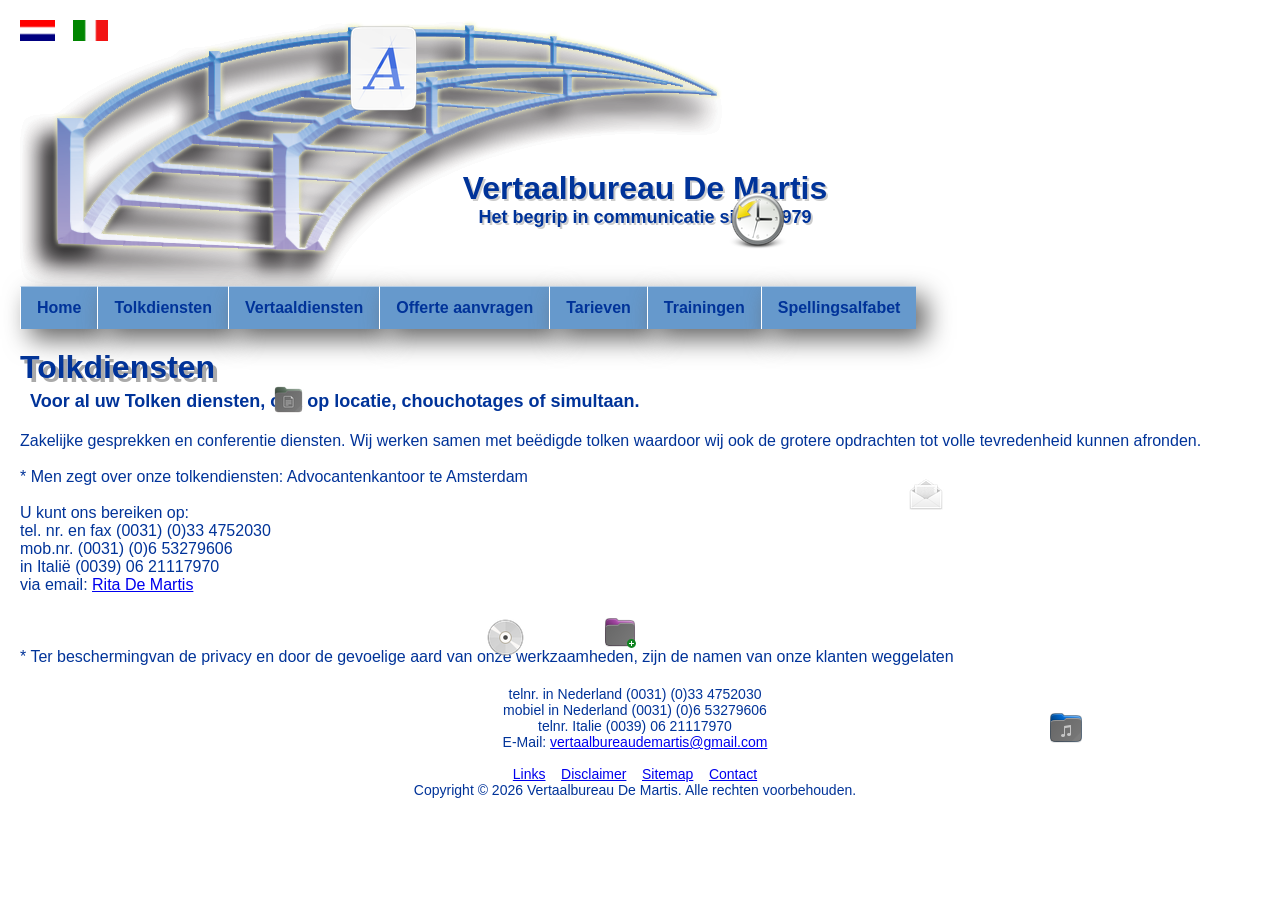 The width and height of the screenshot is (1270, 907). I want to click on open your music folder, so click(1066, 727).